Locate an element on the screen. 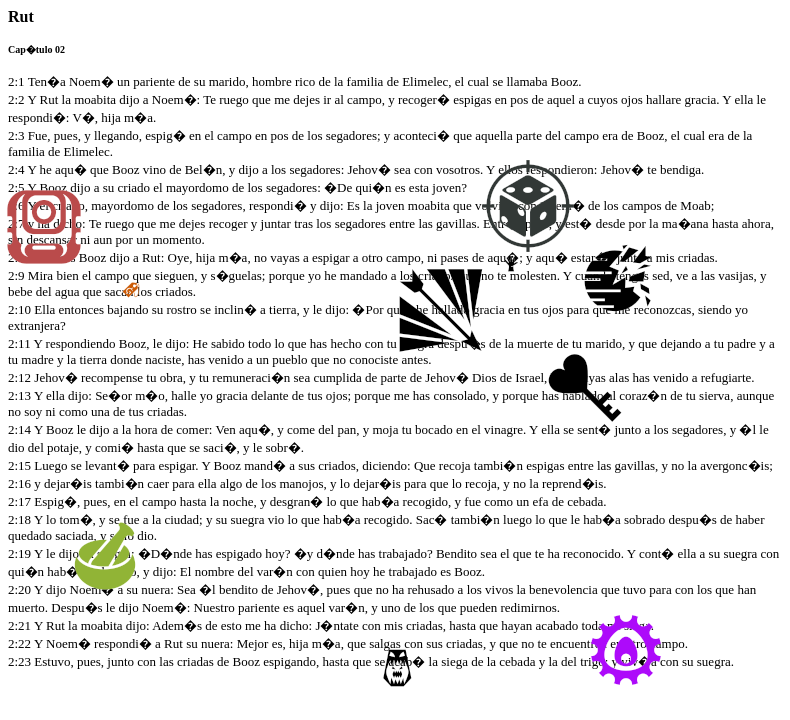  activate piercing or armor-penetrating attack is located at coordinates (440, 310).